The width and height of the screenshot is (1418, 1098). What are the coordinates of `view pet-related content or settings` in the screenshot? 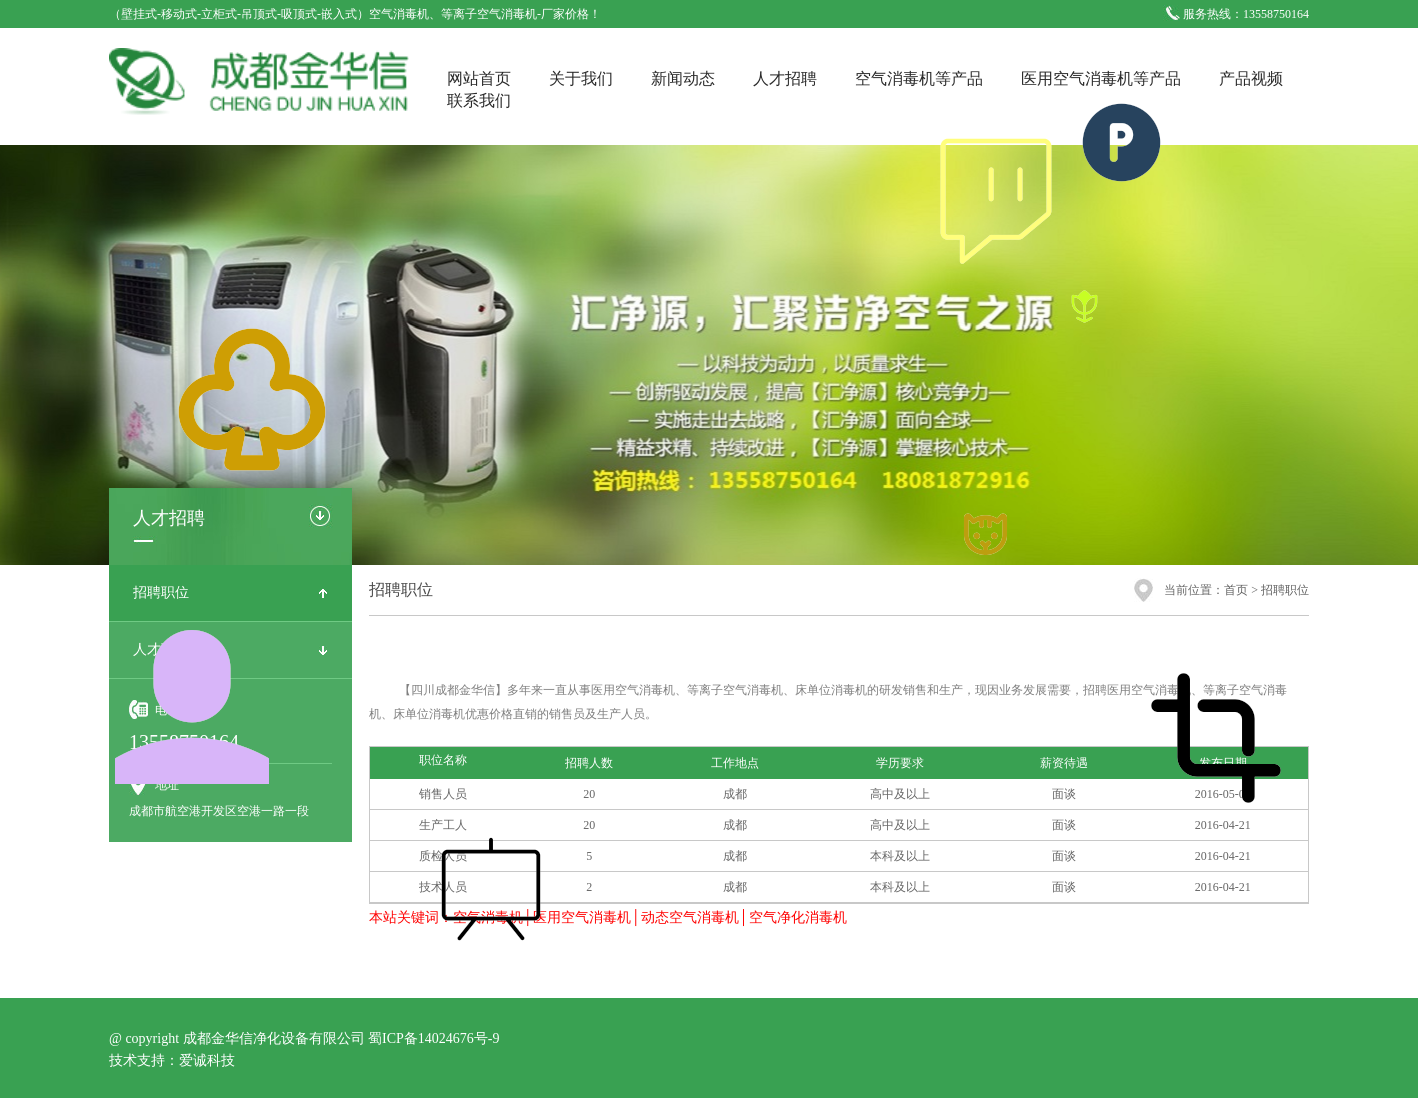 It's located at (985, 533).